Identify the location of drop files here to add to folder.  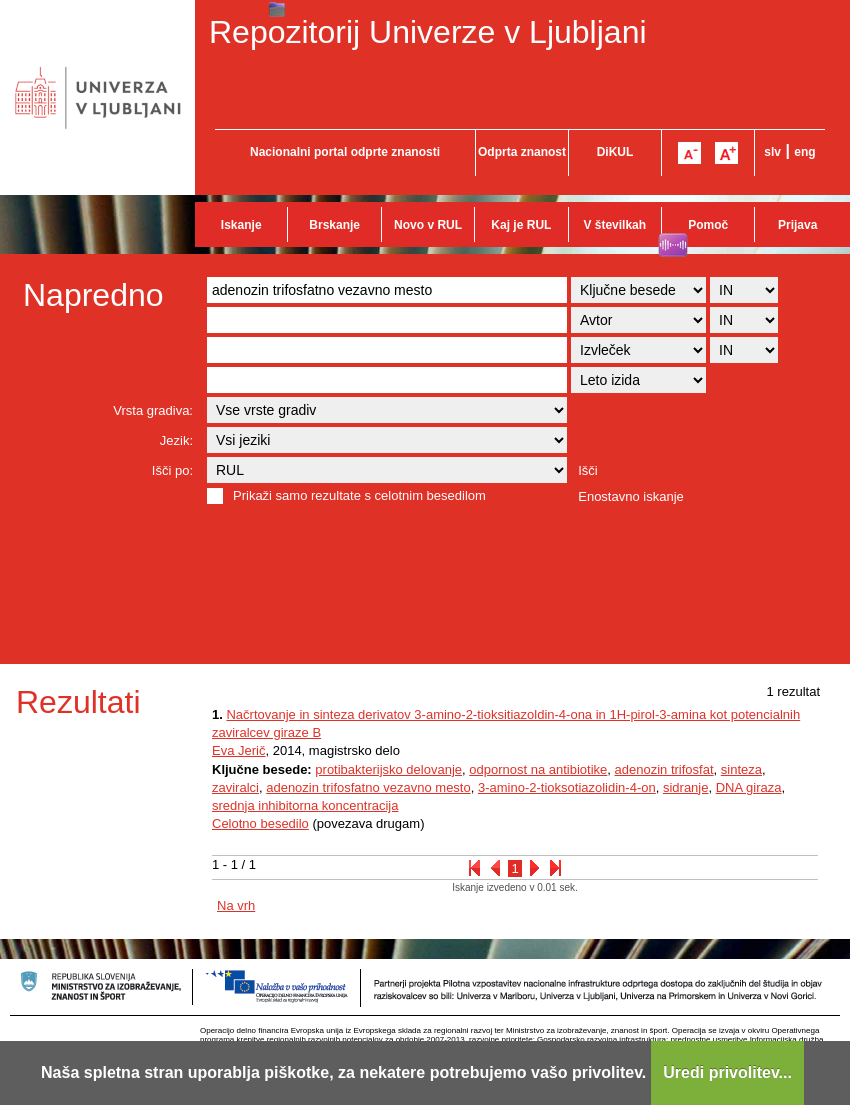
(277, 9).